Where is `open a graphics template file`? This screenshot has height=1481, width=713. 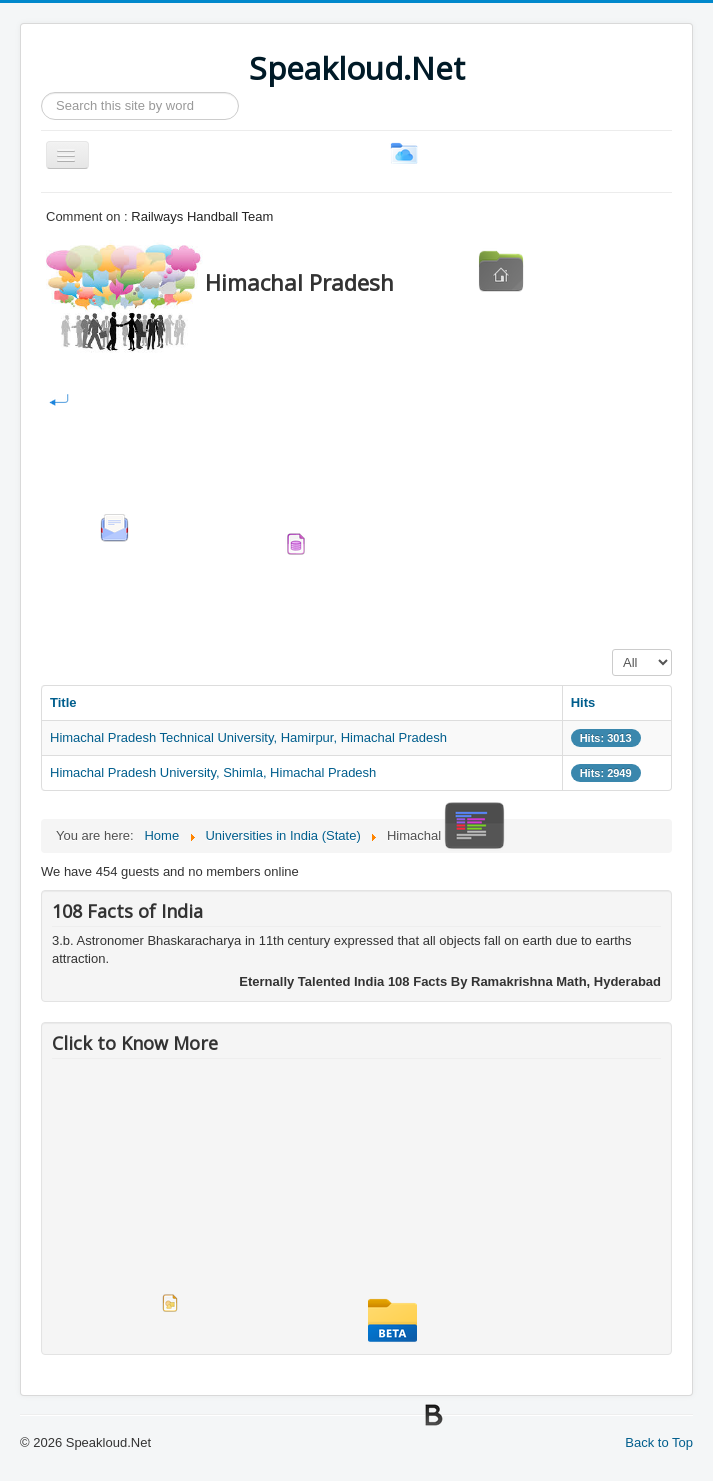 open a graphics template file is located at coordinates (170, 1303).